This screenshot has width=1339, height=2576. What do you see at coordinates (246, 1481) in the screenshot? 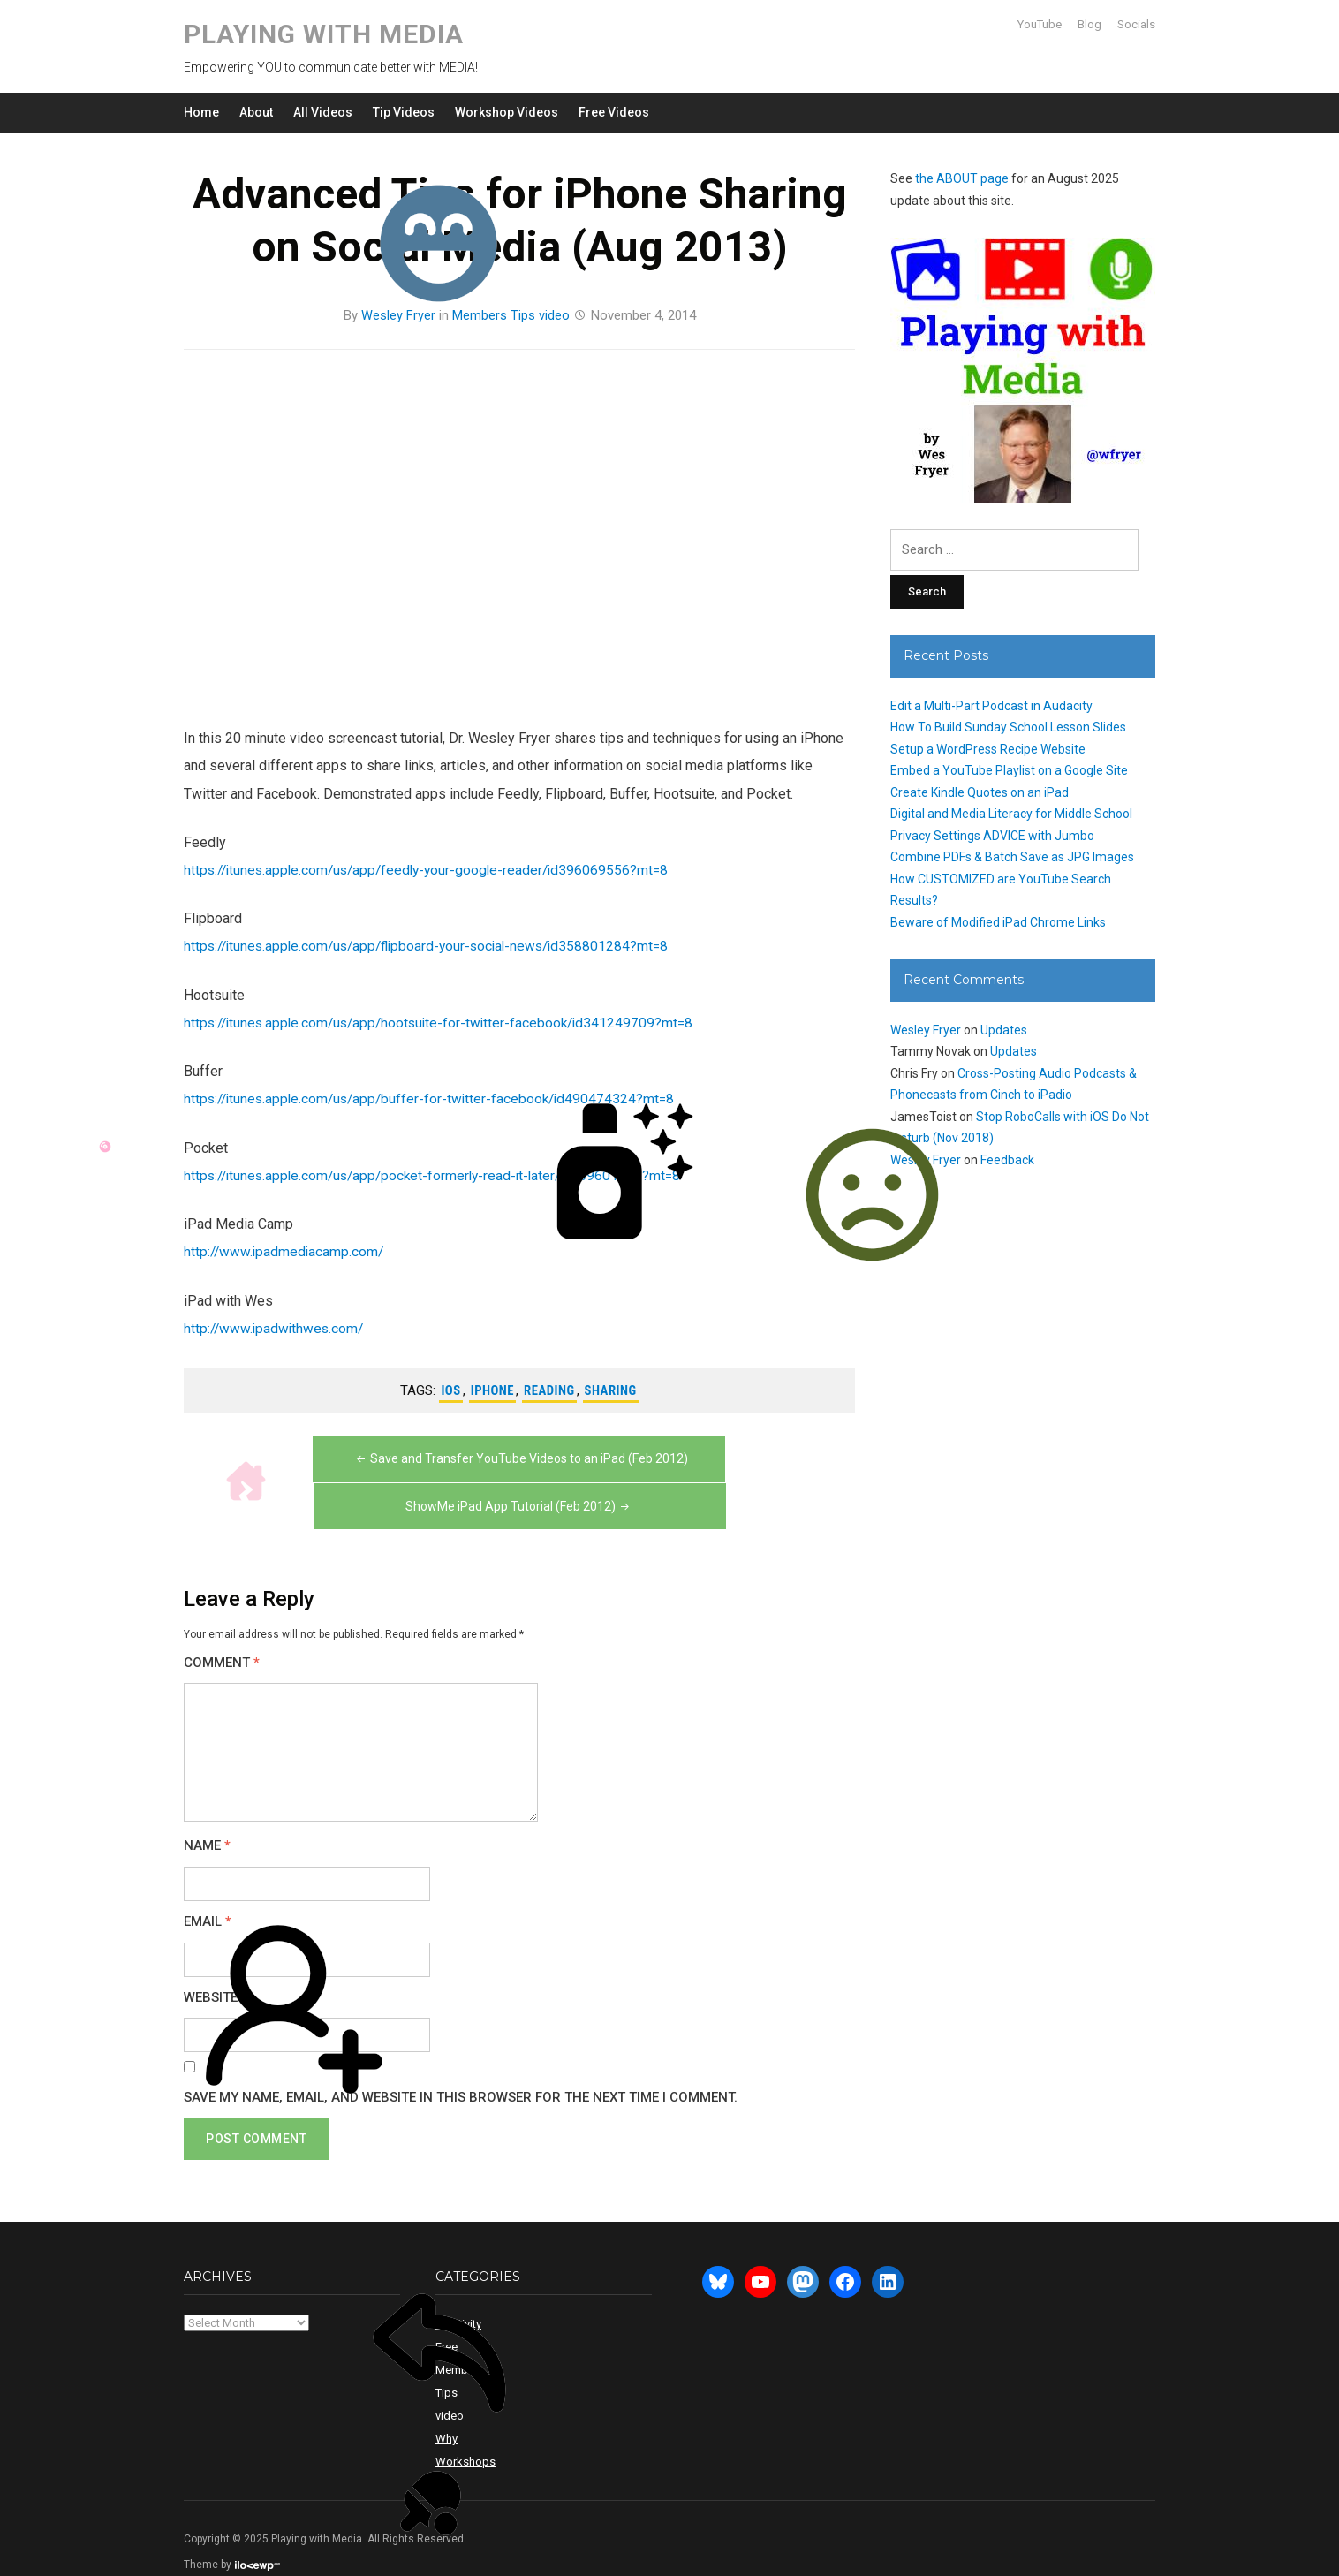
I see `indicates property damage or structural issues` at bounding box center [246, 1481].